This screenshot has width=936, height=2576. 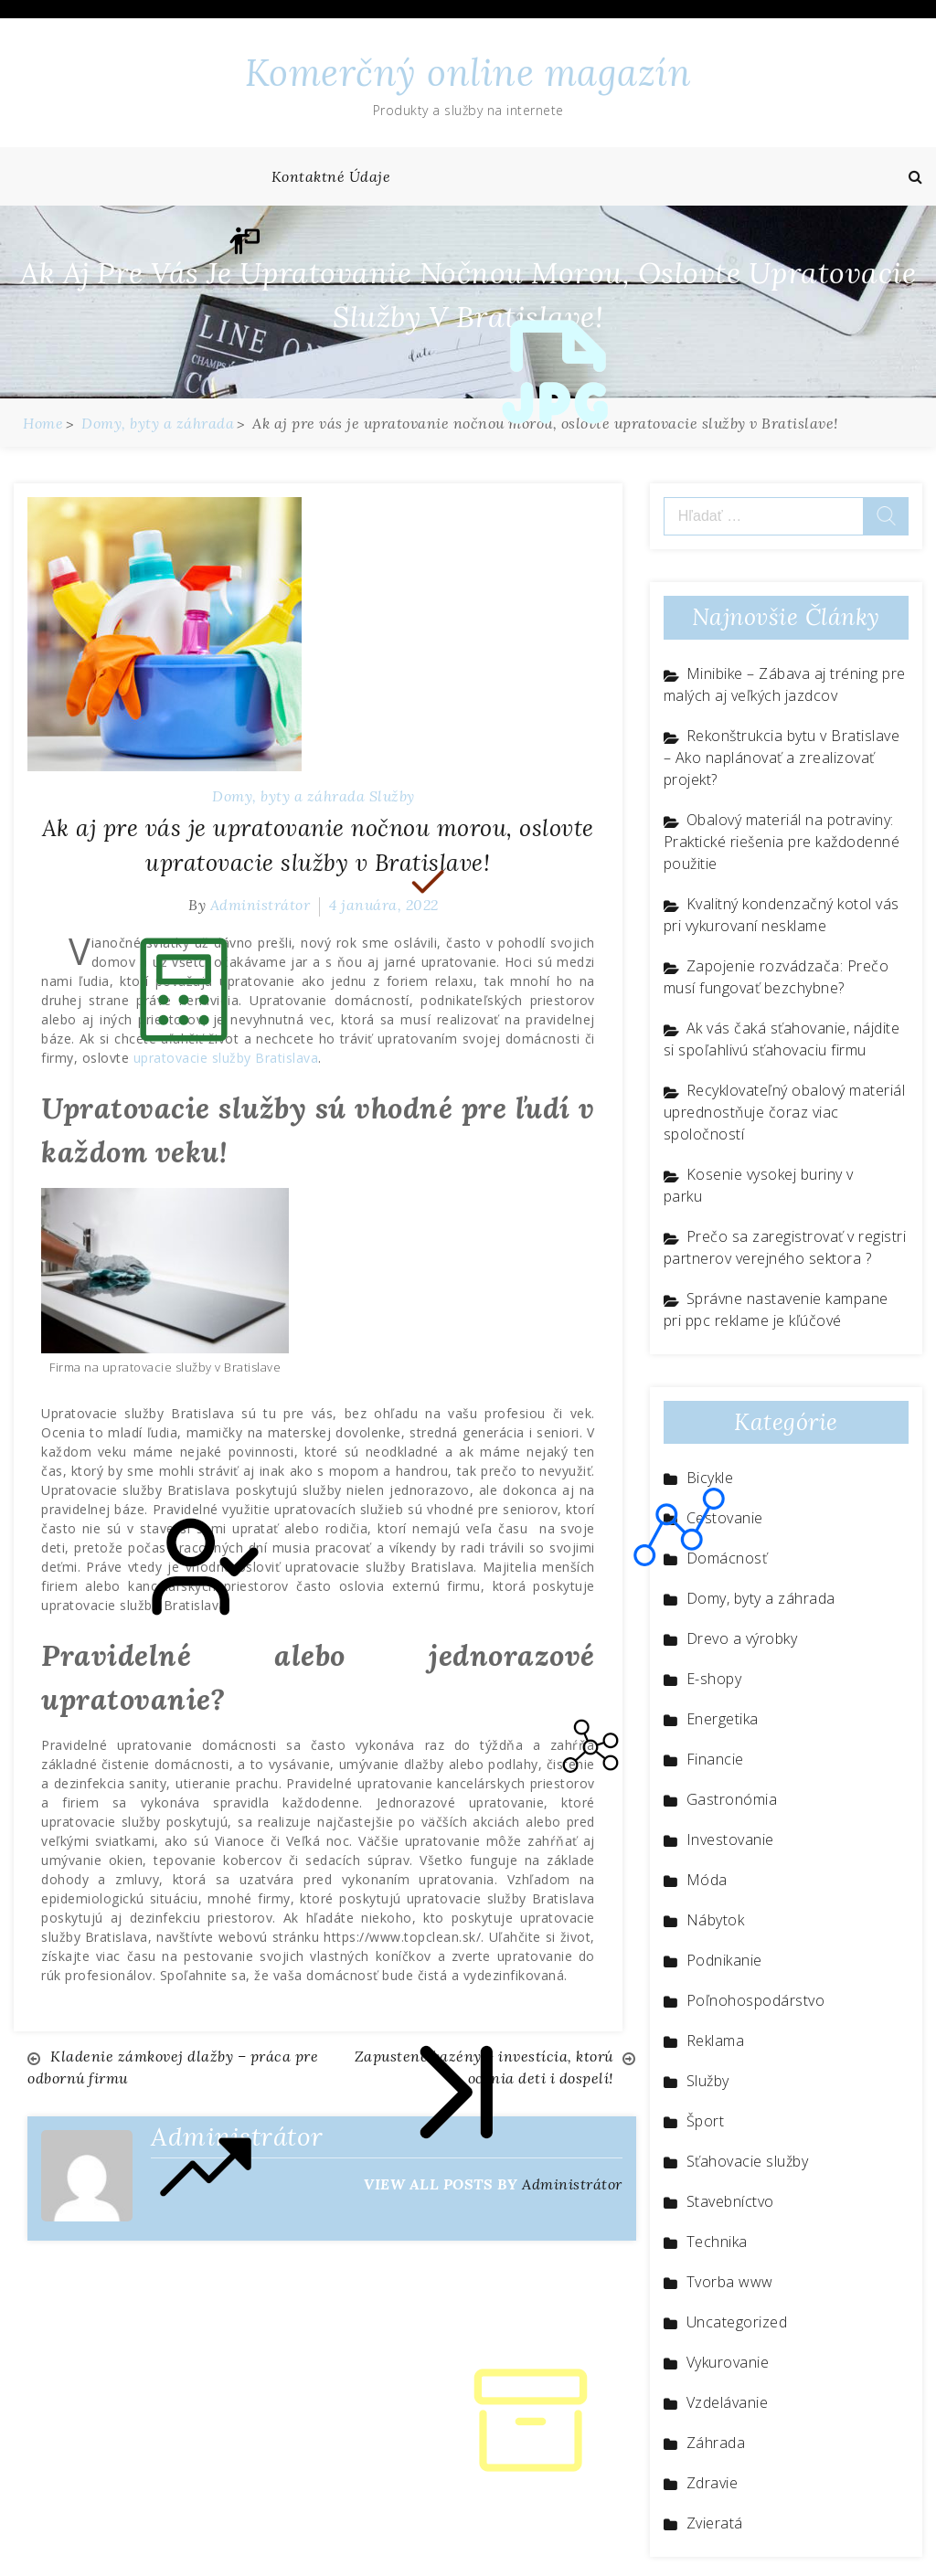 What do you see at coordinates (206, 2170) in the screenshot?
I see `view trending or popular content` at bounding box center [206, 2170].